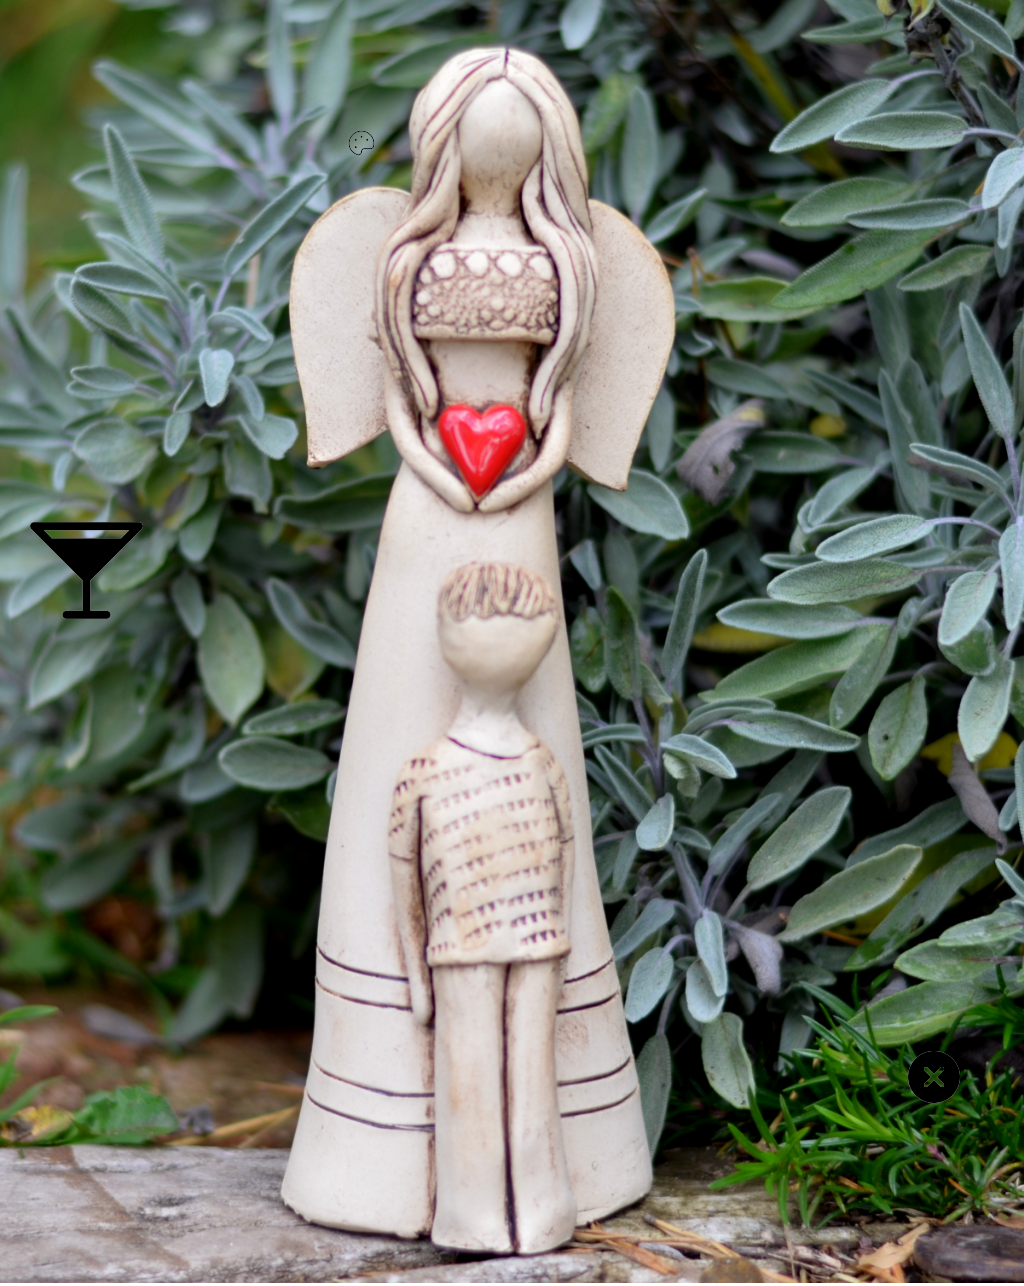  I want to click on access color or theme settings, so click(361, 143).